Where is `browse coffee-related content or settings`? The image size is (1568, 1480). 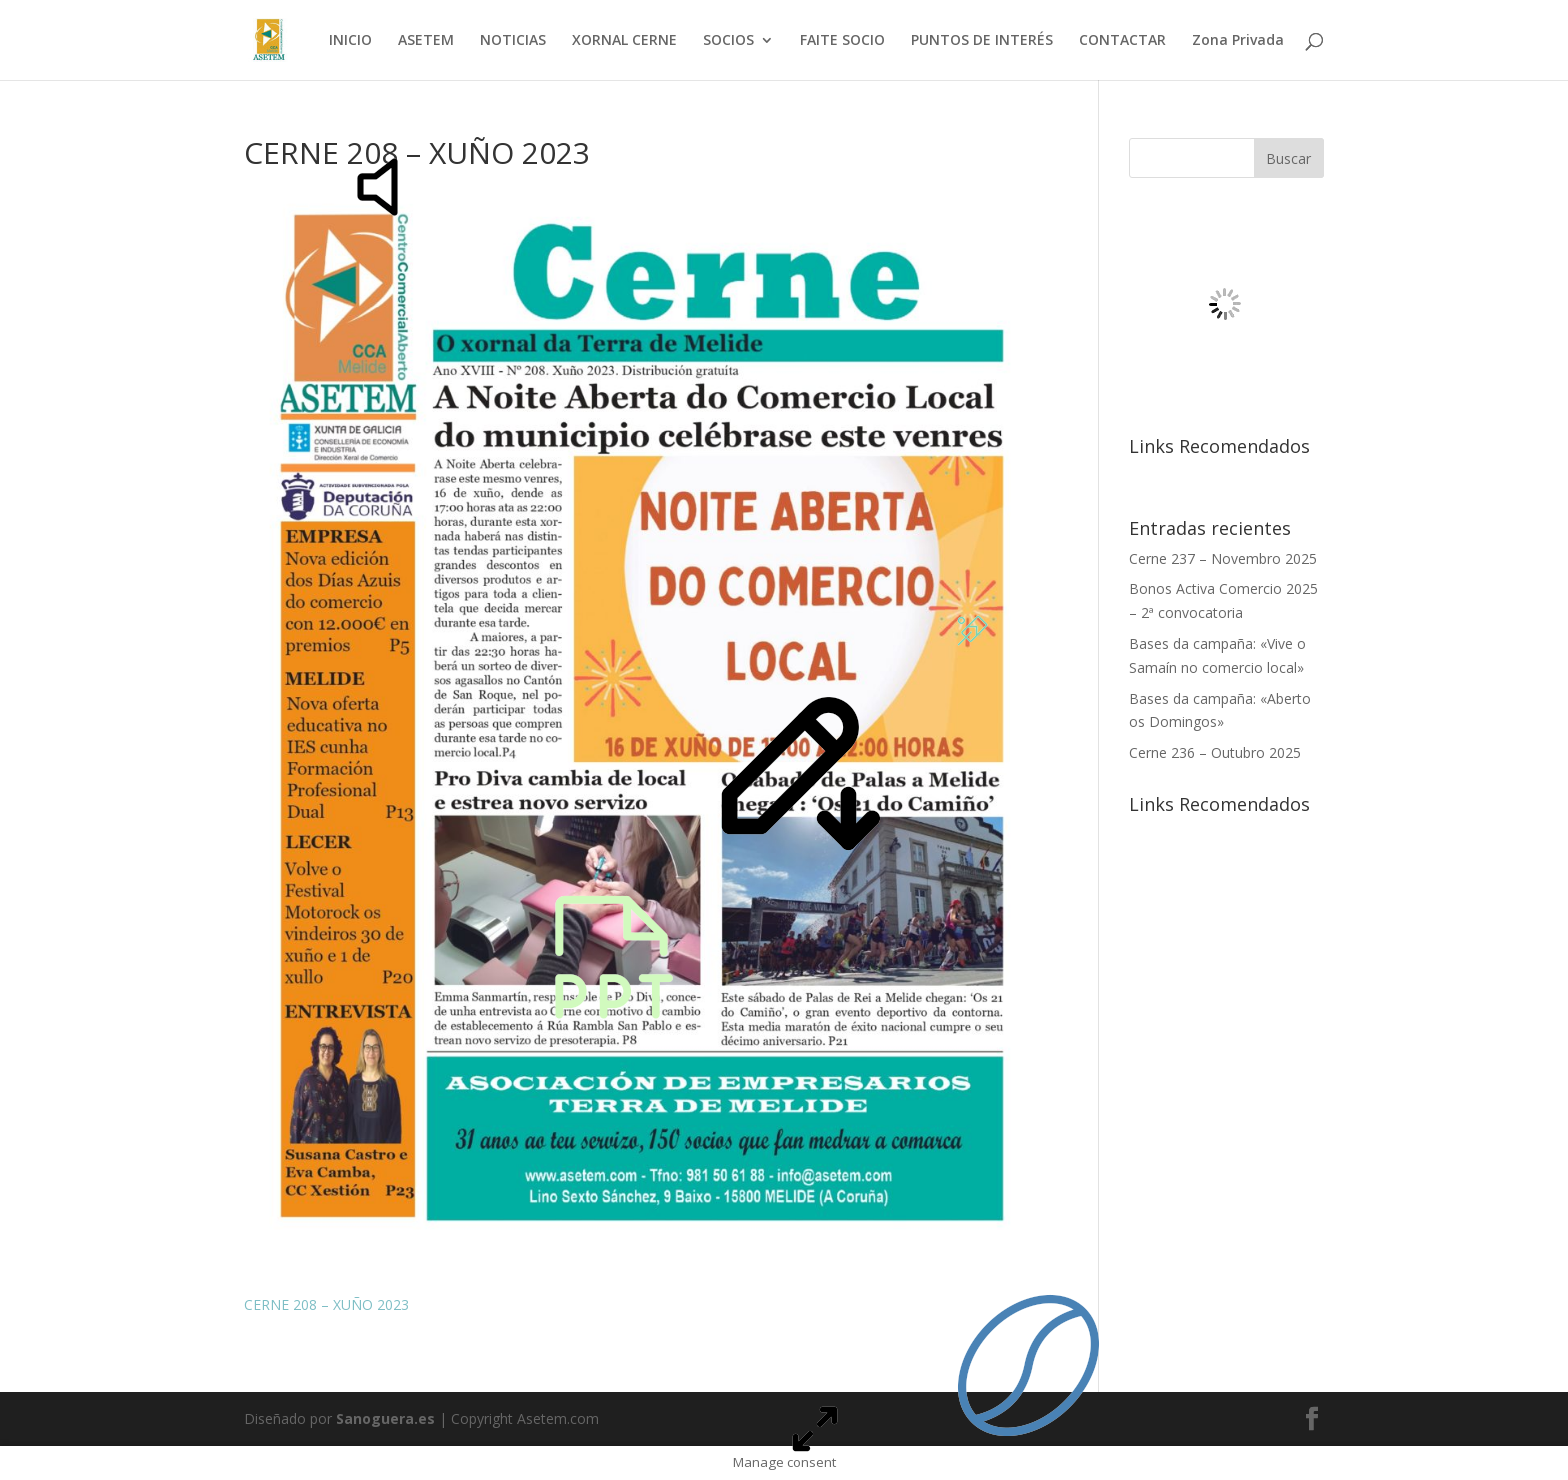
browse coffee-related content or settings is located at coordinates (1028, 1365).